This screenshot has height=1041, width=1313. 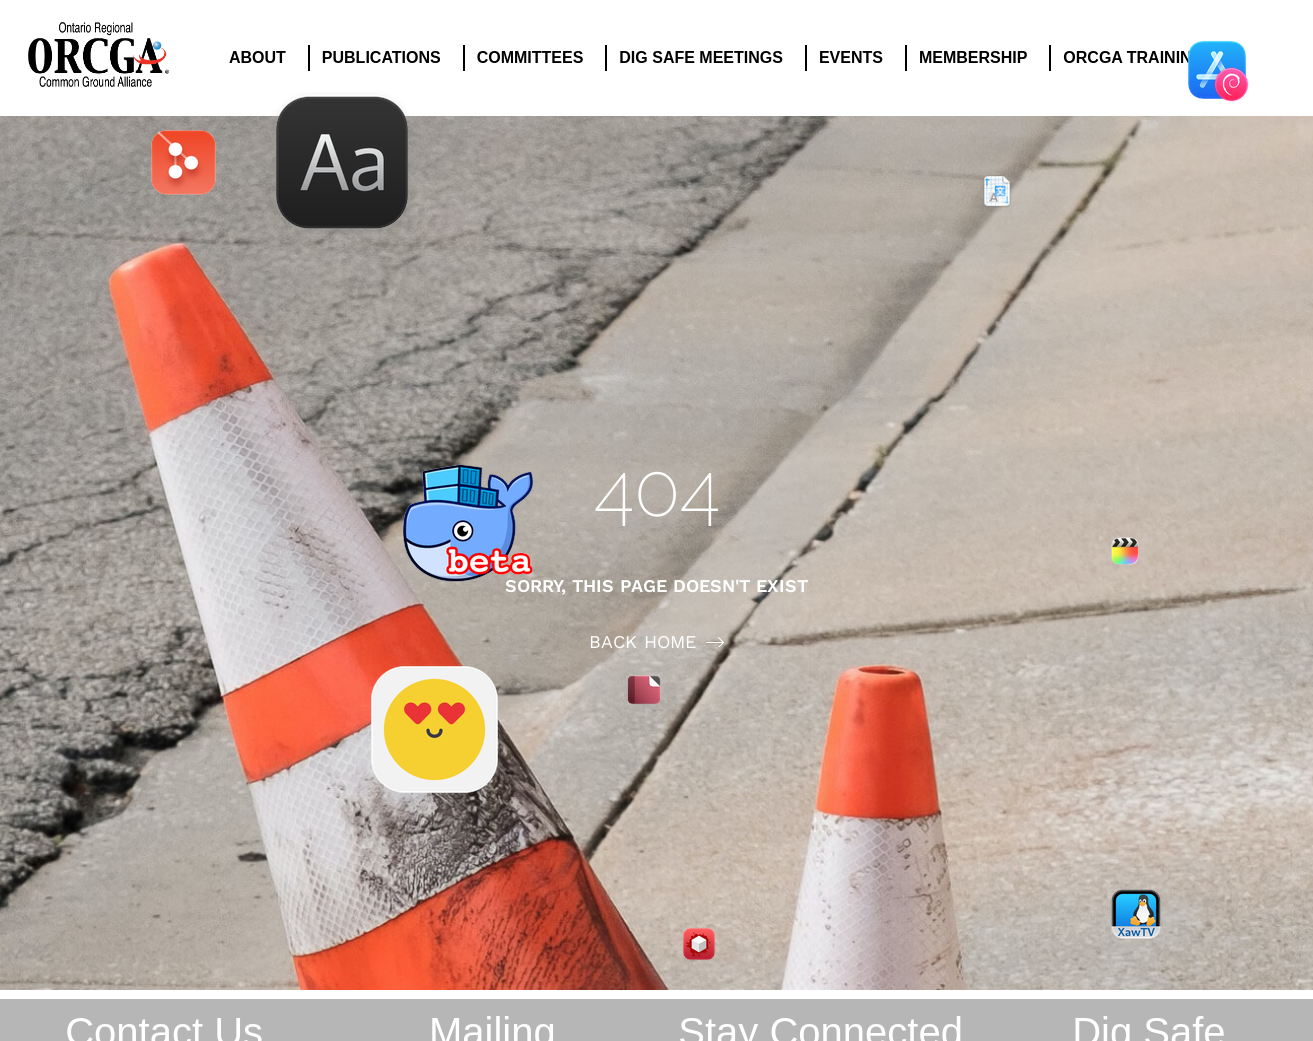 What do you see at coordinates (997, 191) in the screenshot?
I see `a gettext translation template file (.pot)` at bounding box center [997, 191].